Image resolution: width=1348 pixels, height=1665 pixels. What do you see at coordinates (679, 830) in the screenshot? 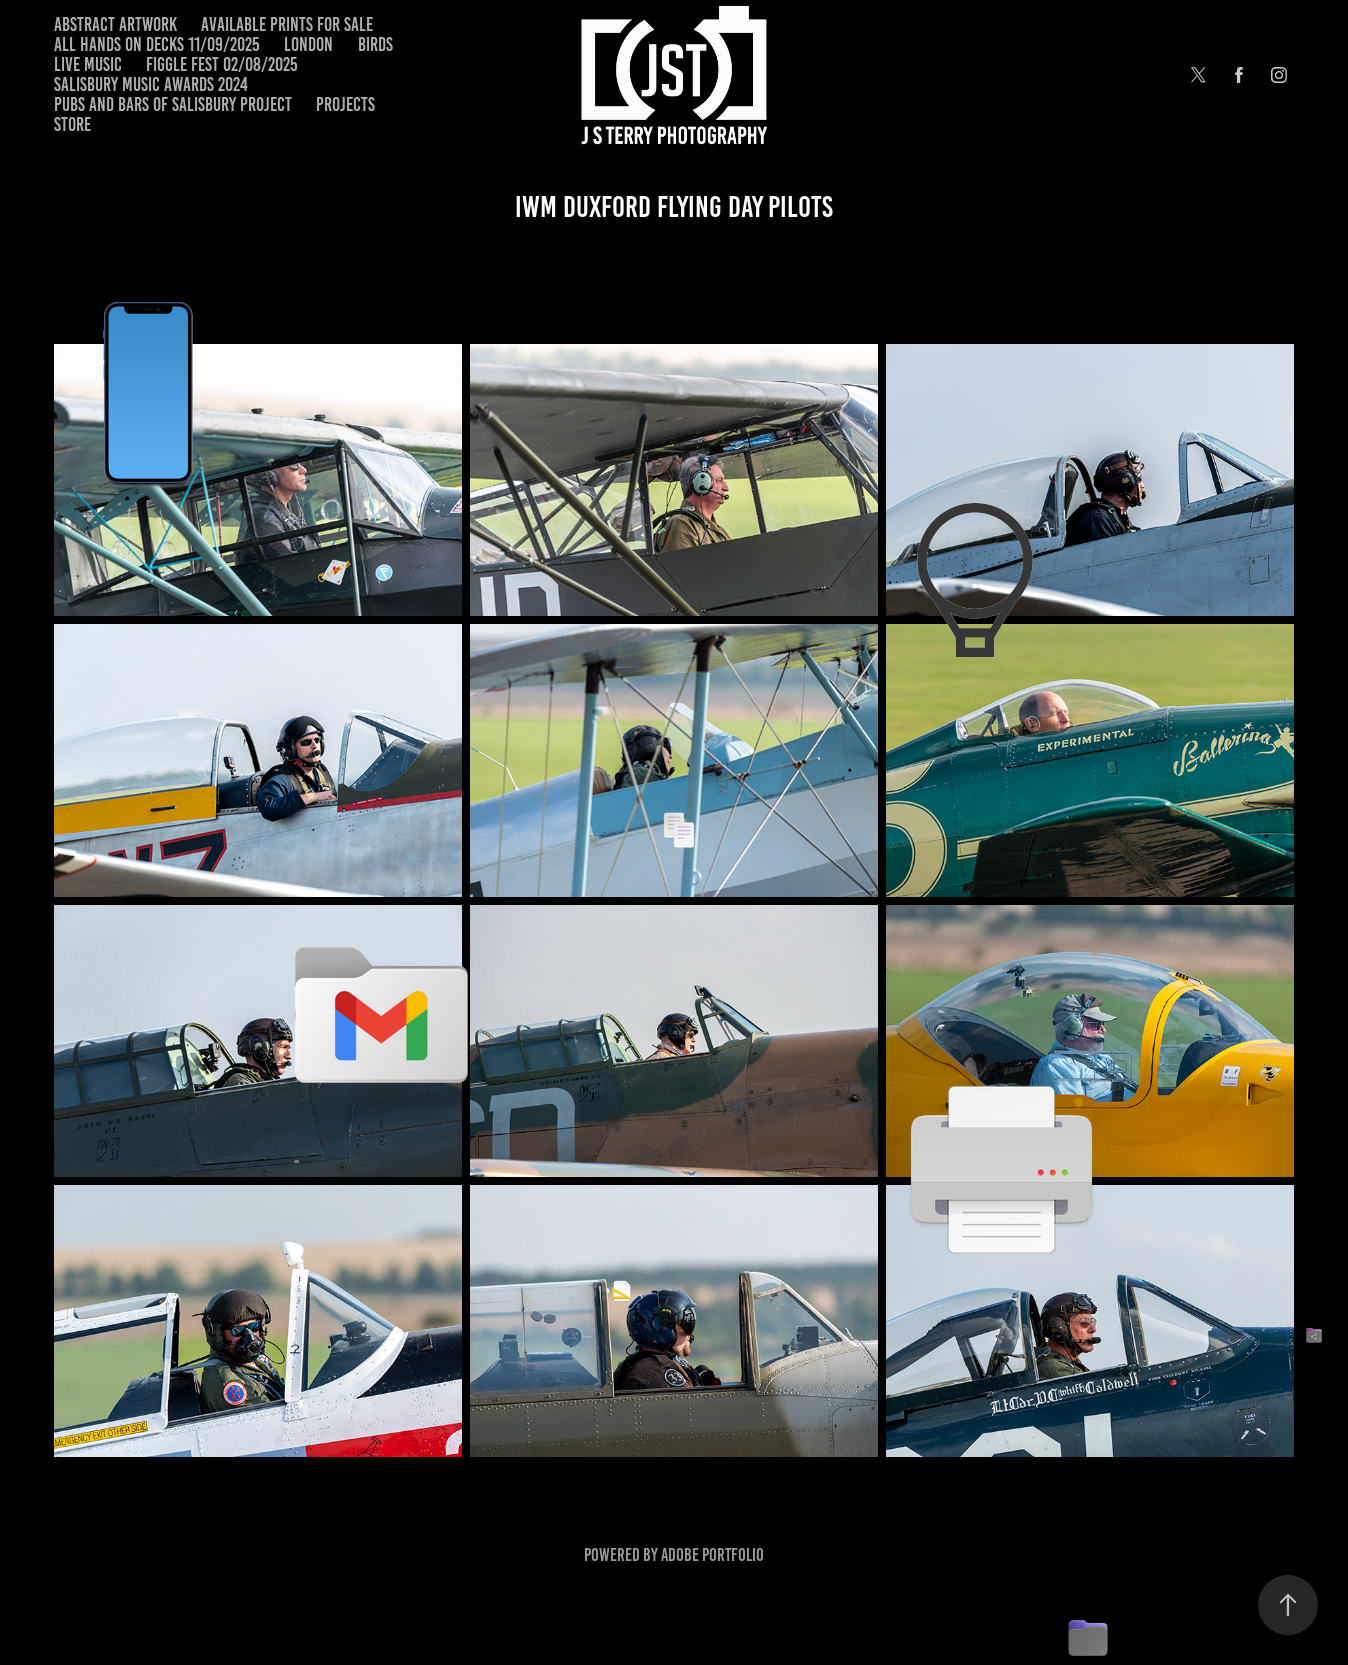
I see `copy selected content to clipboard` at bounding box center [679, 830].